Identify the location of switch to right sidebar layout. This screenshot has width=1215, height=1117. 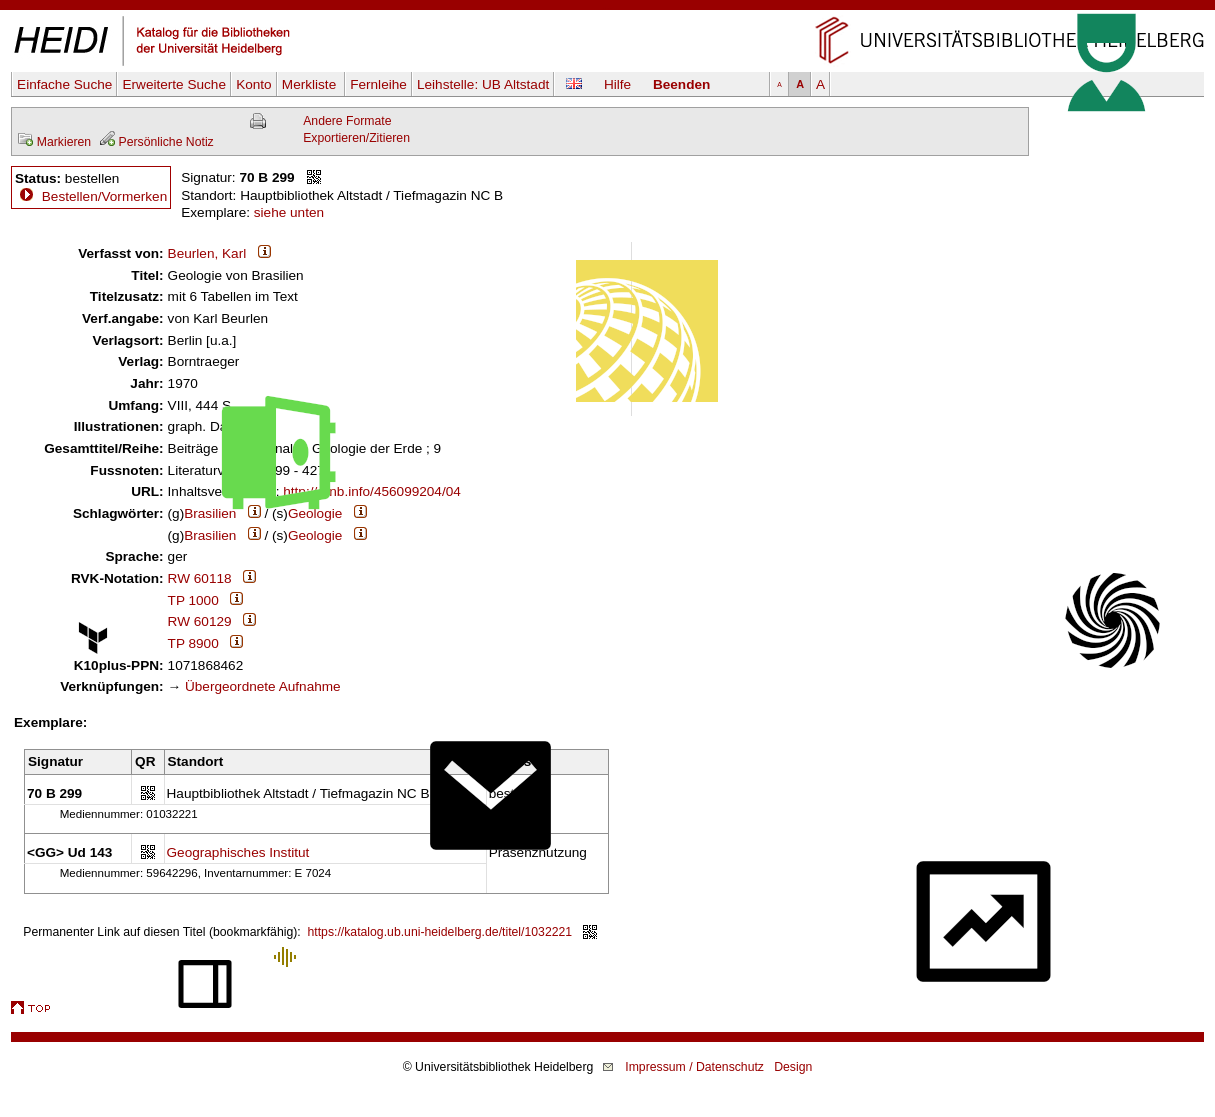
(205, 984).